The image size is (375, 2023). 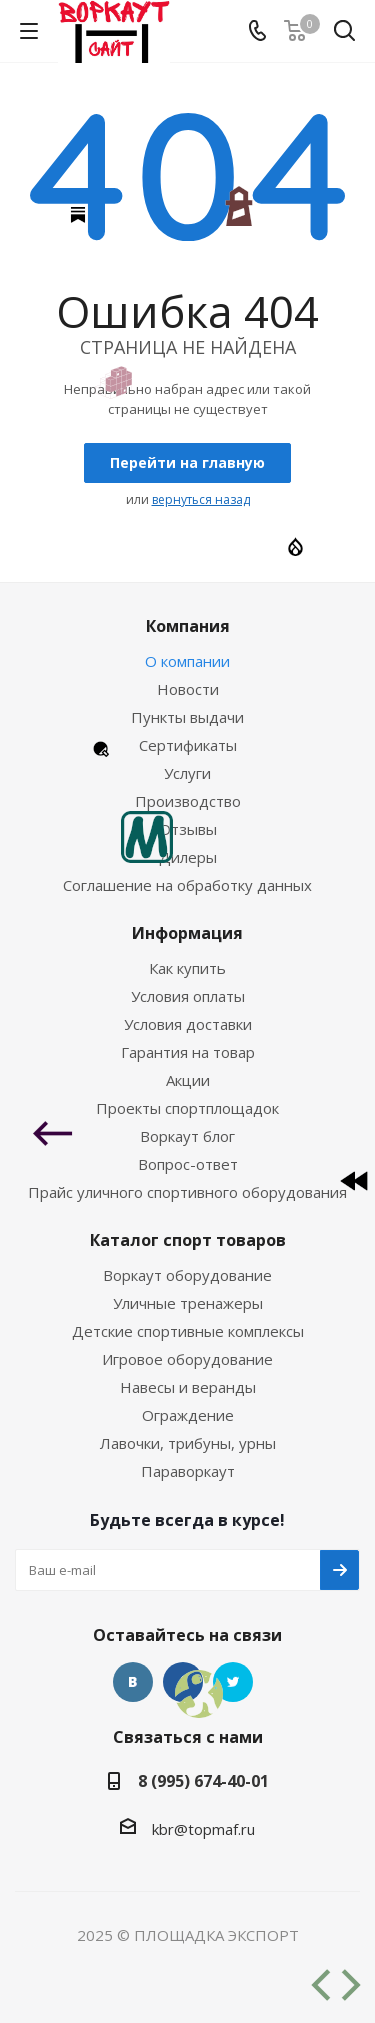 I want to click on view or edit source code, so click(x=336, y=1985).